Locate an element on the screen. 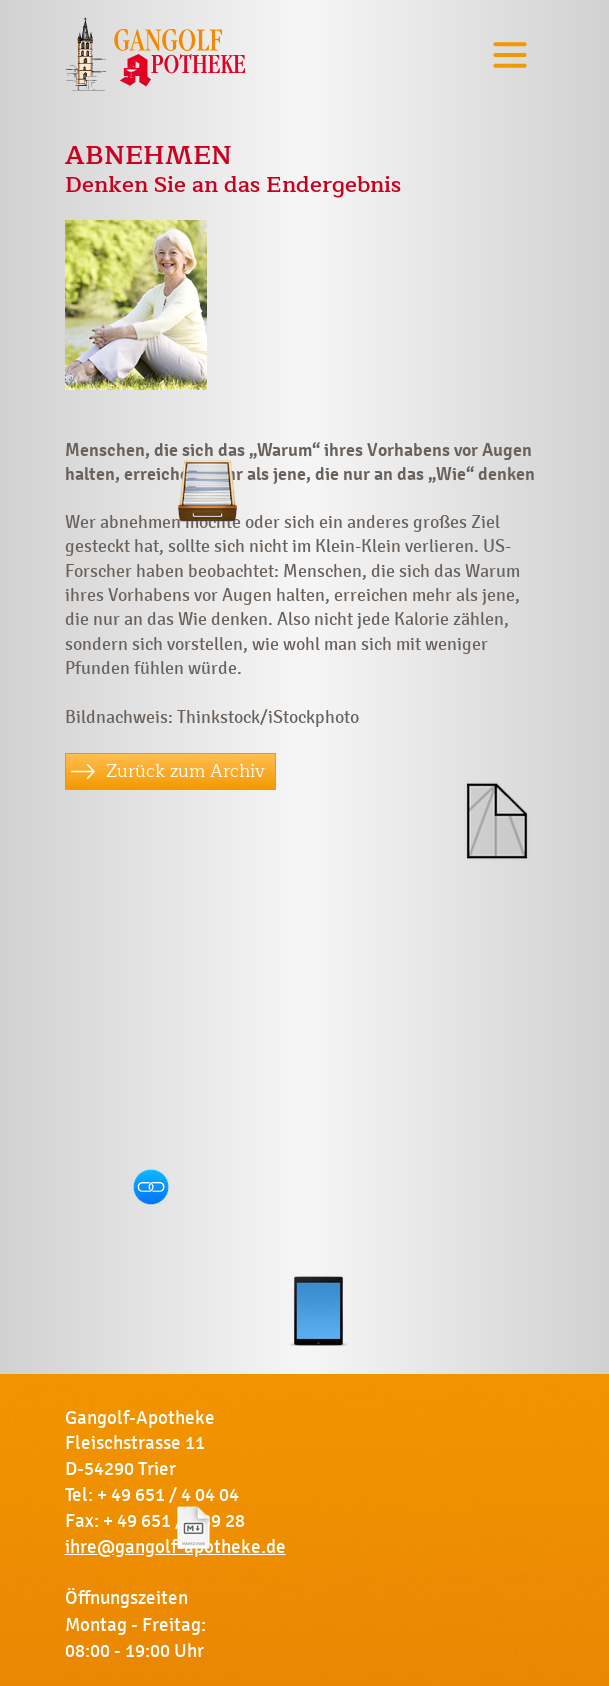 This screenshot has height=1686, width=609. a markdown text file is located at coordinates (193, 1528).